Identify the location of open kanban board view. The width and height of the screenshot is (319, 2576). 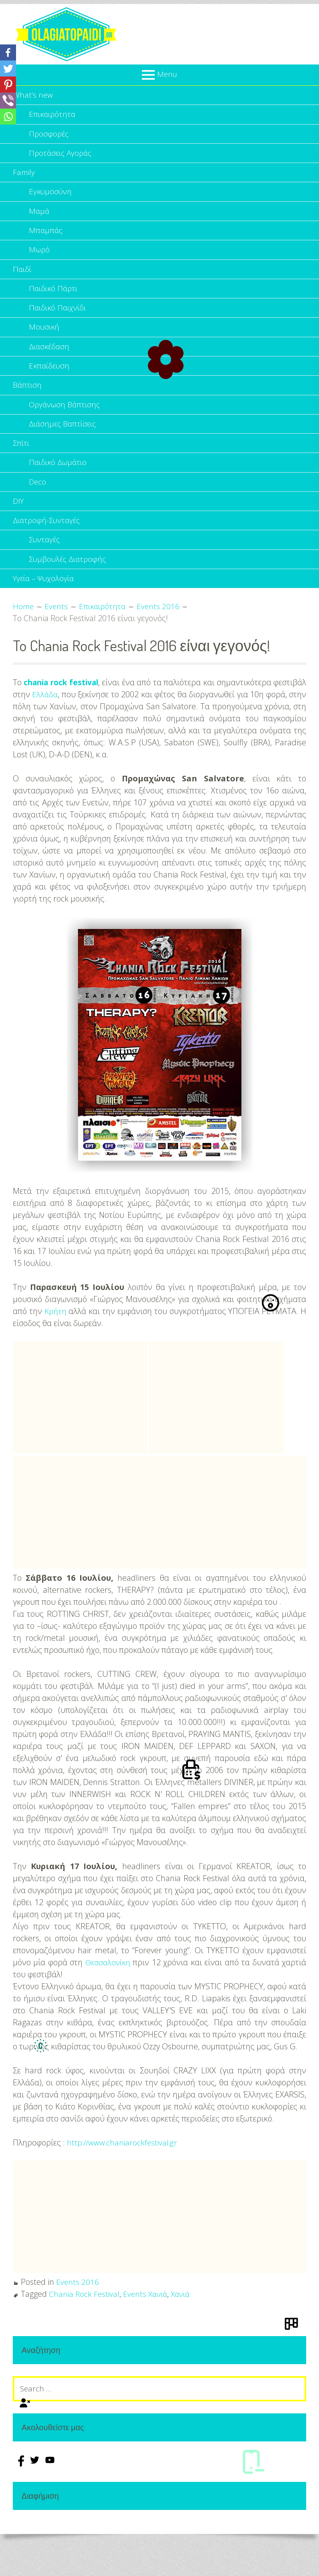
(291, 2323).